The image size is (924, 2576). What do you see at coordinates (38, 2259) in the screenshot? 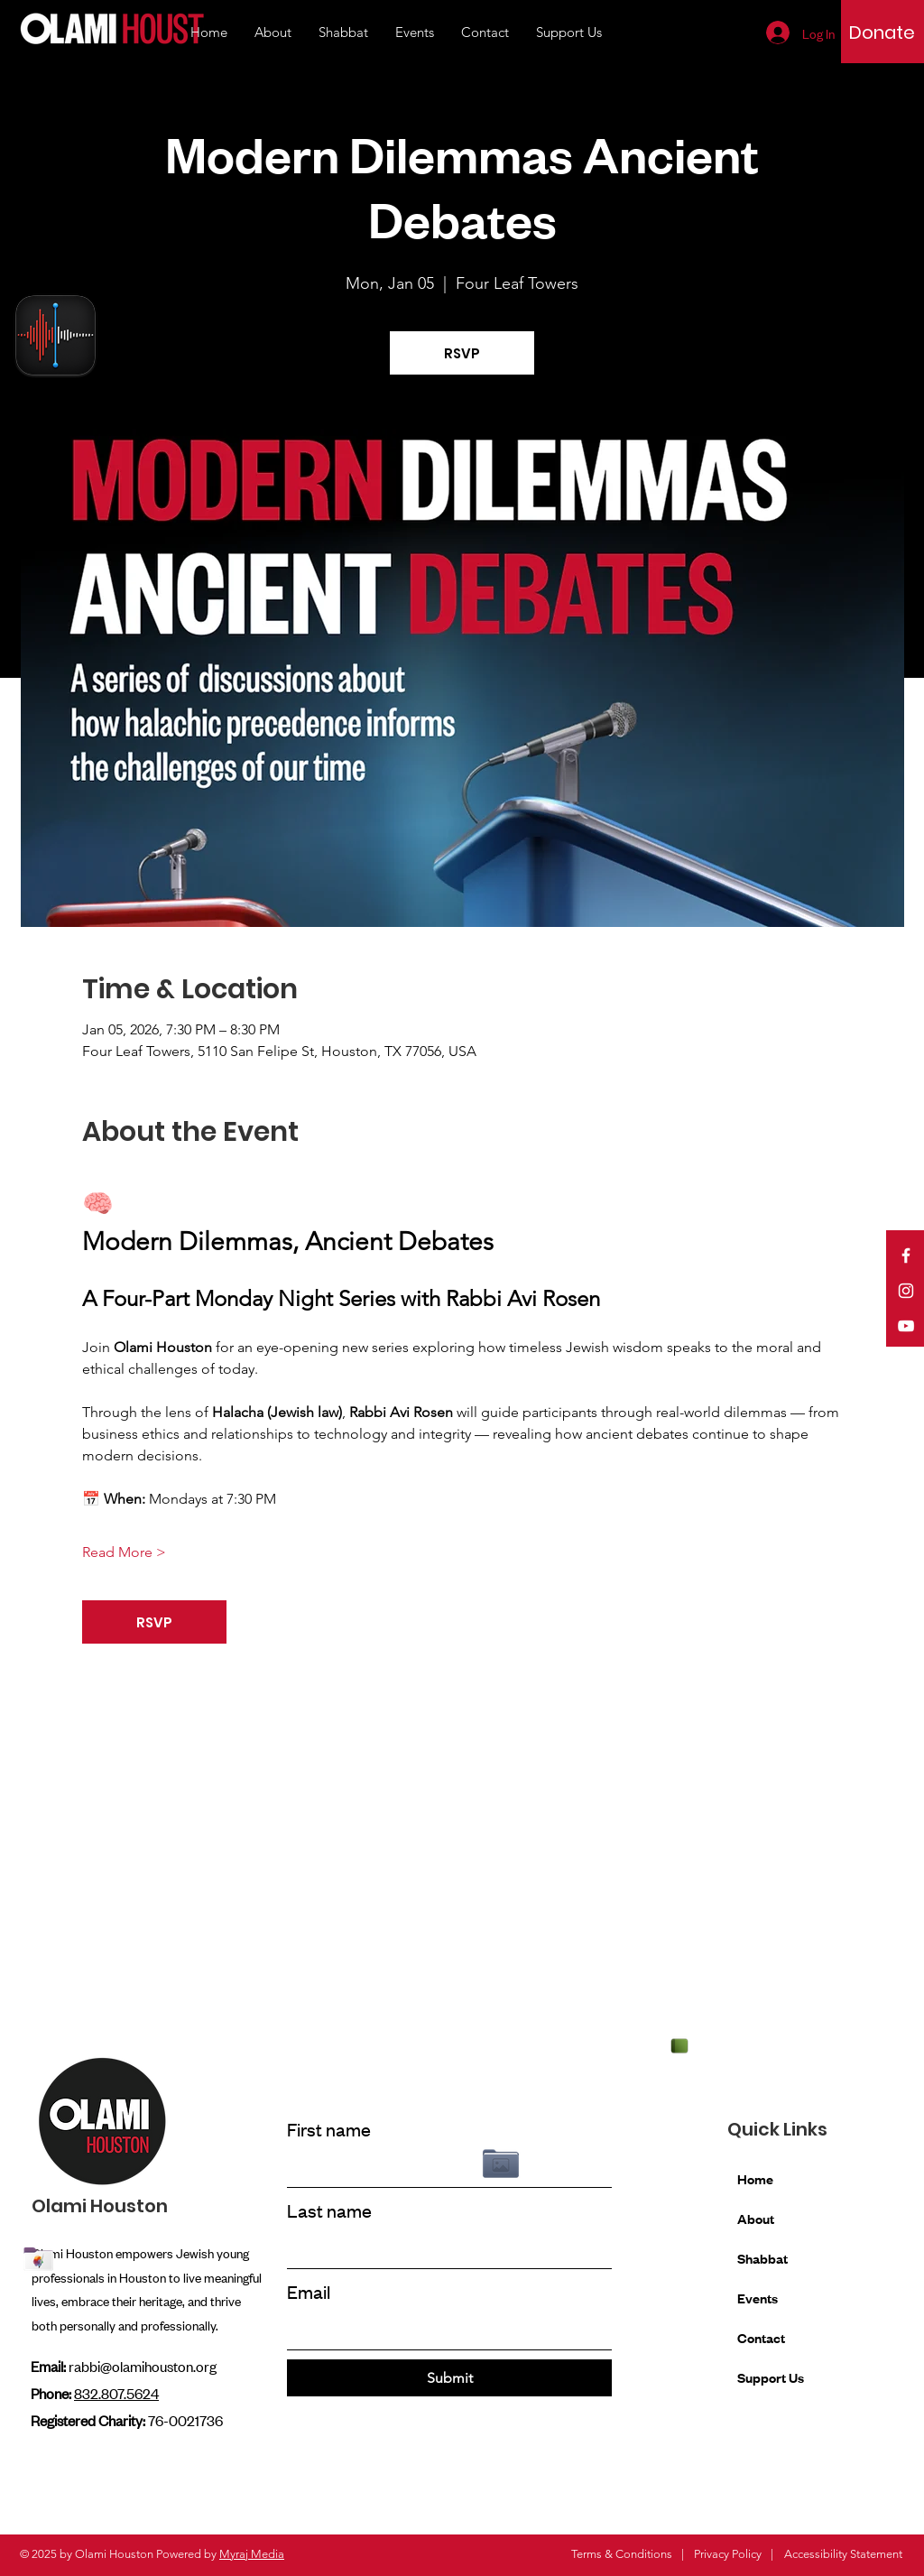
I see `open folder containing drawings or artwork` at bounding box center [38, 2259].